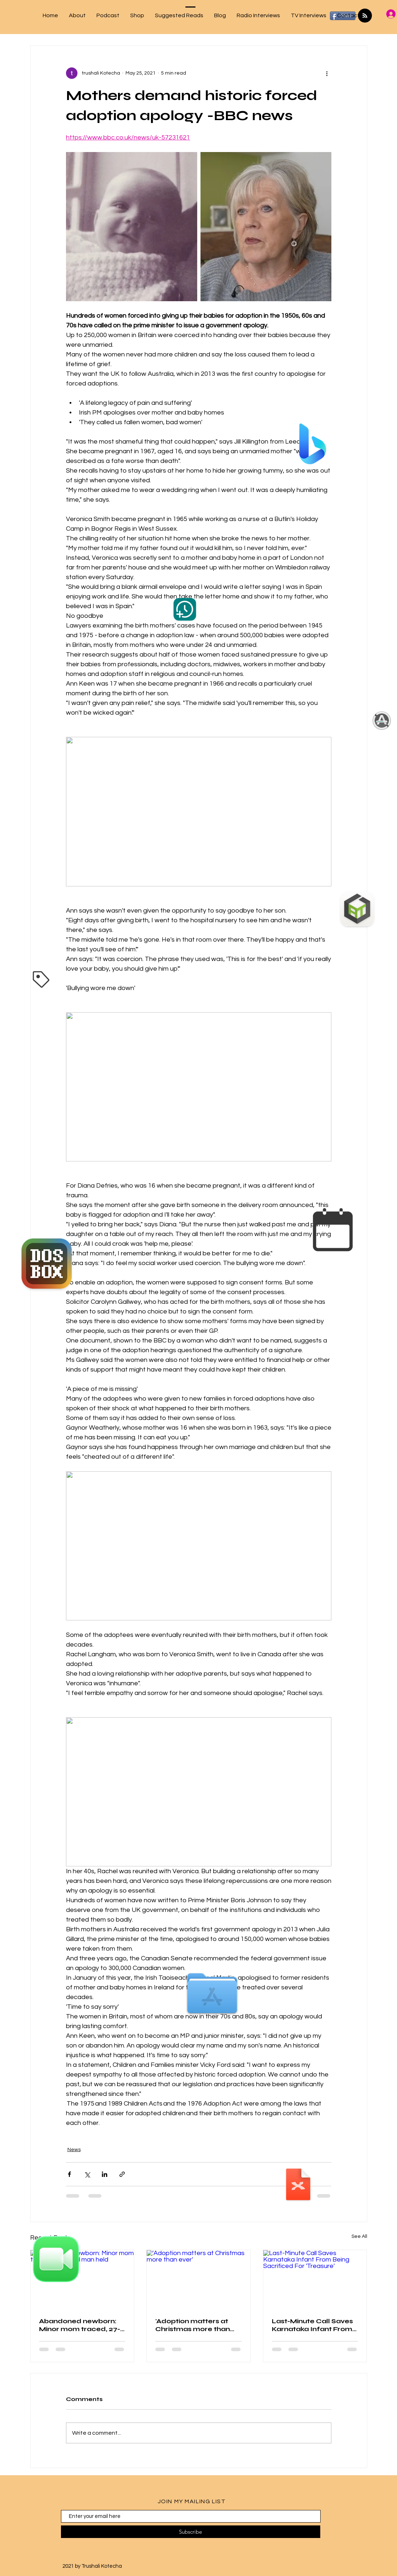  What do you see at coordinates (56, 2259) in the screenshot?
I see `open video player application` at bounding box center [56, 2259].